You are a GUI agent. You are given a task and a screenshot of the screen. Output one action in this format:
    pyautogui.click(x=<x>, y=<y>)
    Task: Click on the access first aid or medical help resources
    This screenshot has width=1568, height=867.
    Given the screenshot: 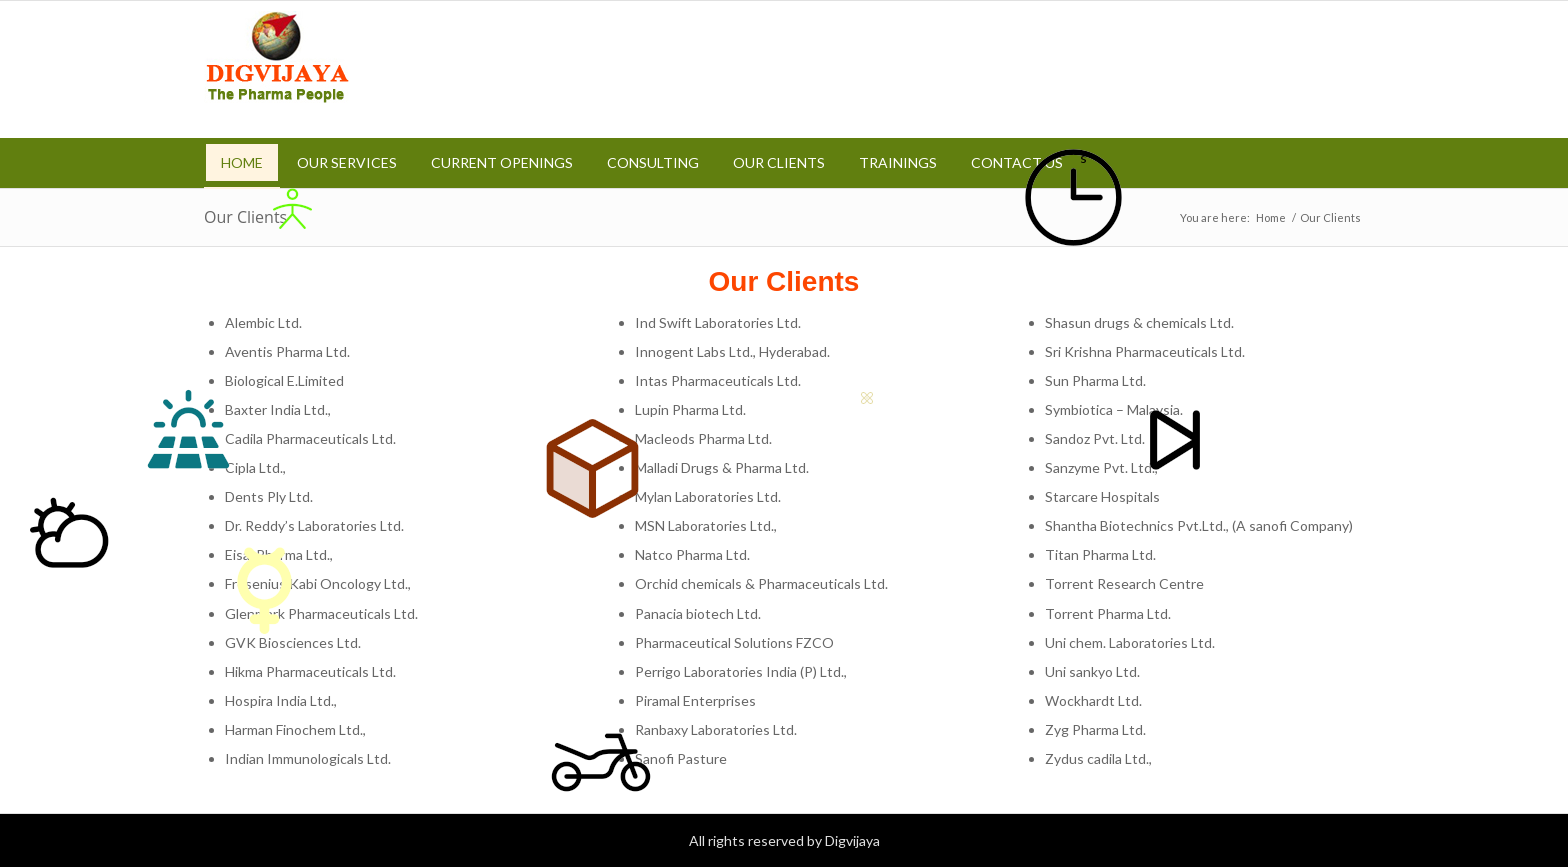 What is the action you would take?
    pyautogui.click(x=867, y=398)
    